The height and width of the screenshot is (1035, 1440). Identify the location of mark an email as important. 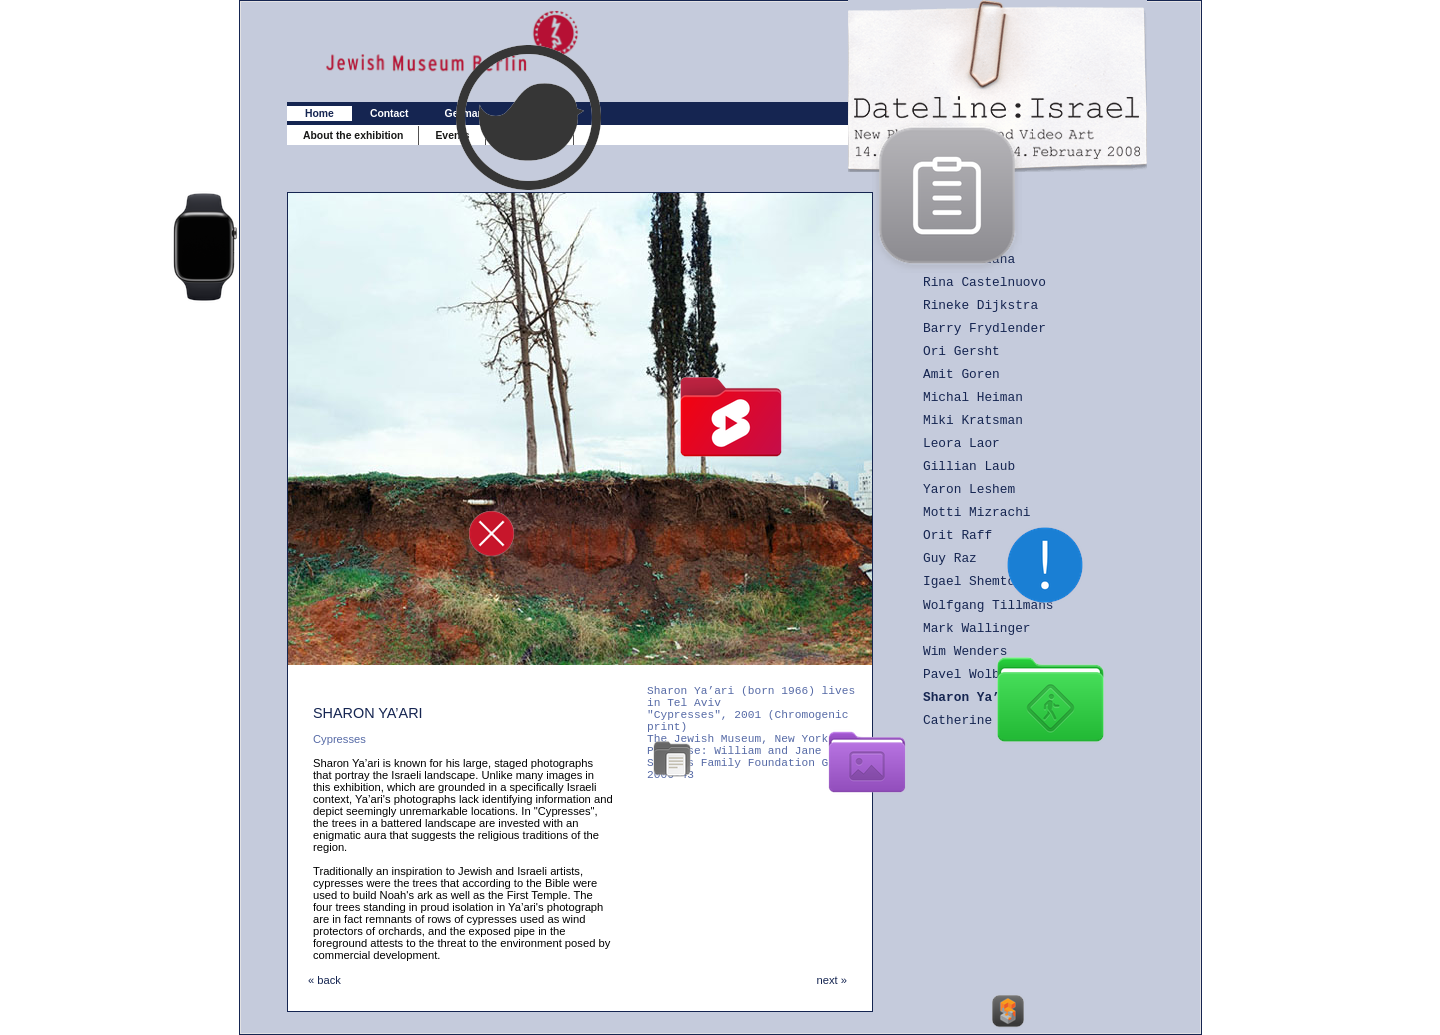
(1045, 565).